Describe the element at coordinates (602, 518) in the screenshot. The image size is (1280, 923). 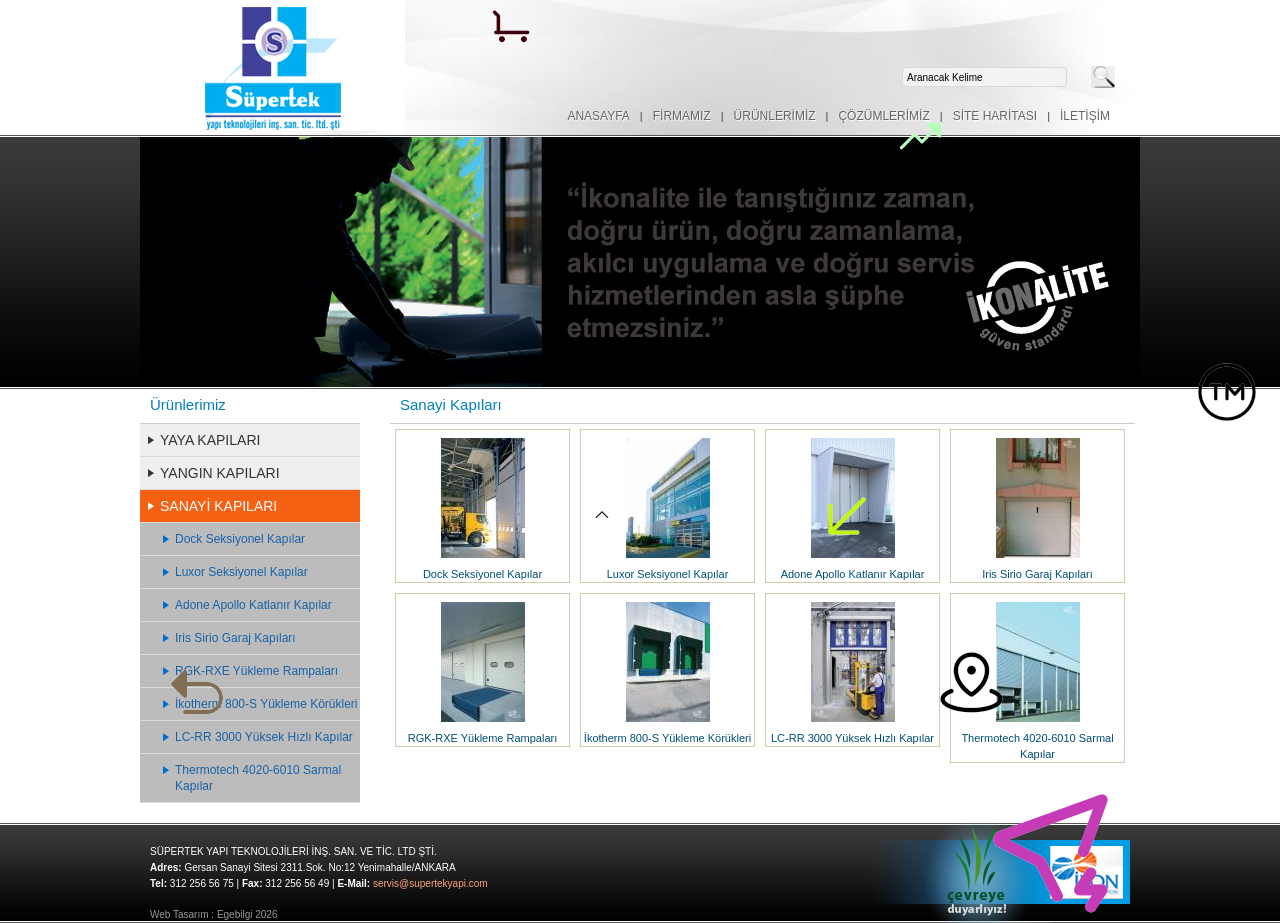
I see `collapse or minimize a panel` at that location.